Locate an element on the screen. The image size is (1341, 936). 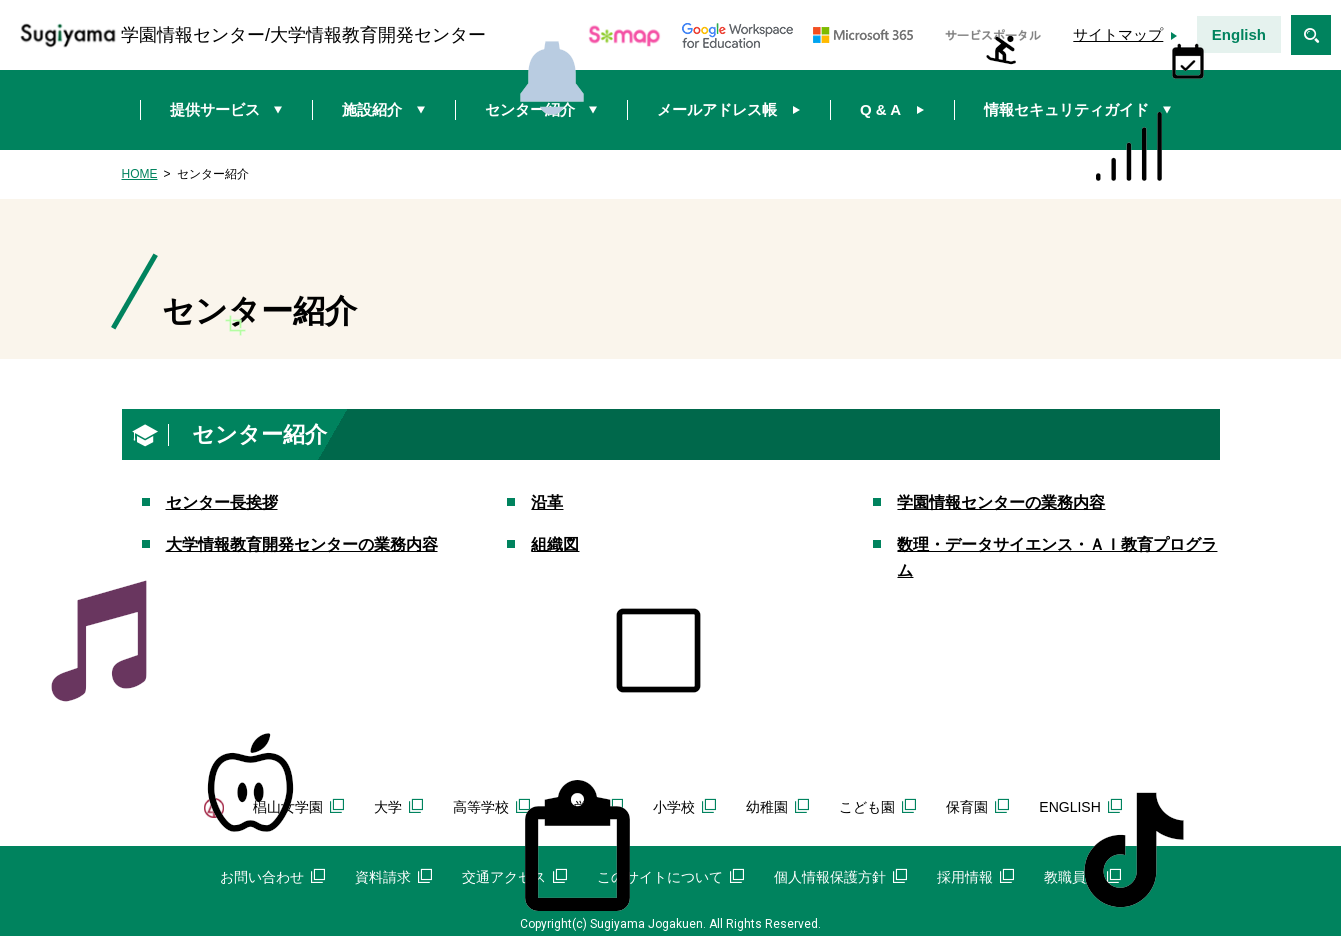
access music library or player is located at coordinates (99, 641).